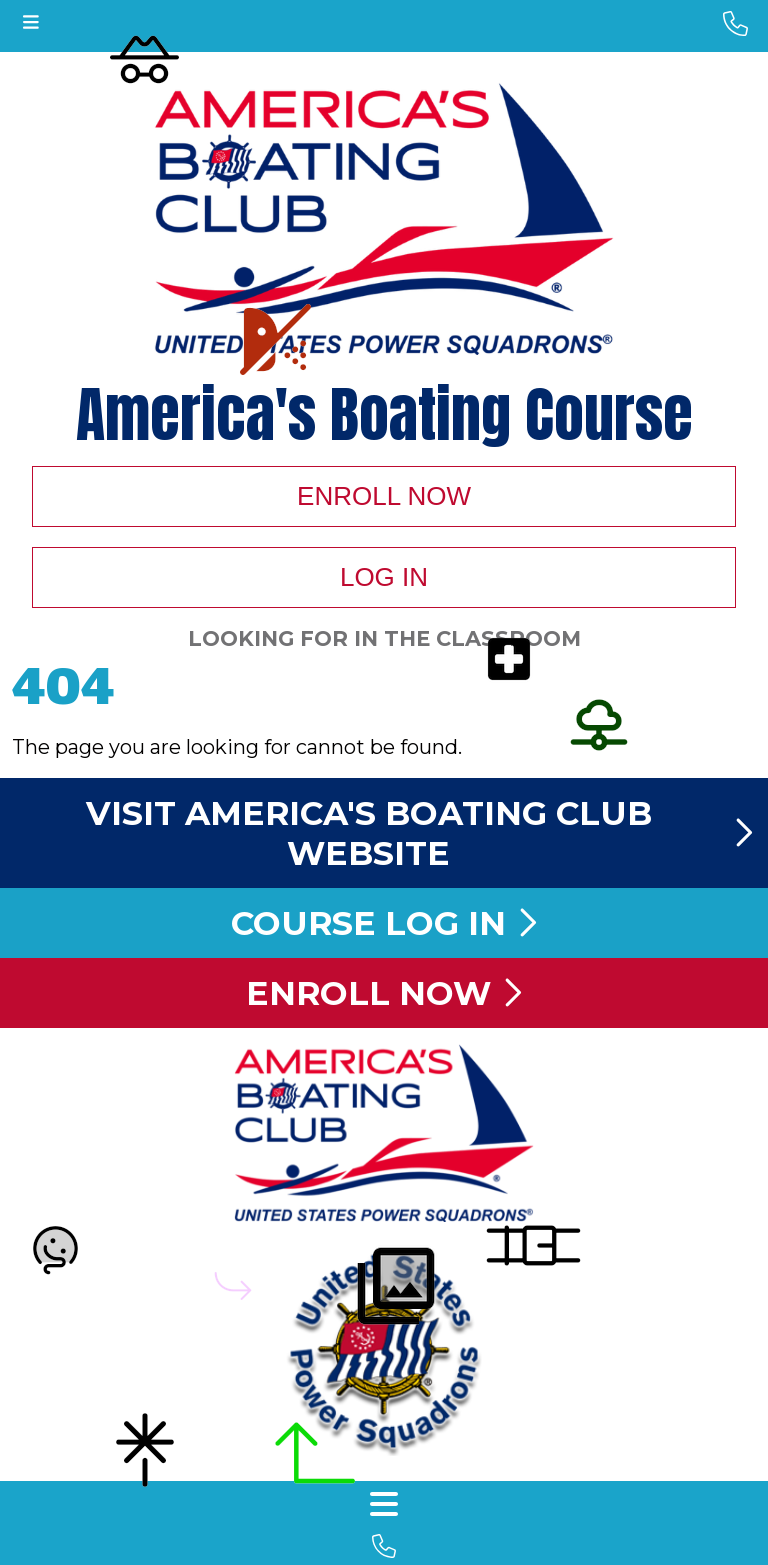 The height and width of the screenshot is (1565, 768). I want to click on react with a melting or overwhelmed emoji, so click(55, 1248).